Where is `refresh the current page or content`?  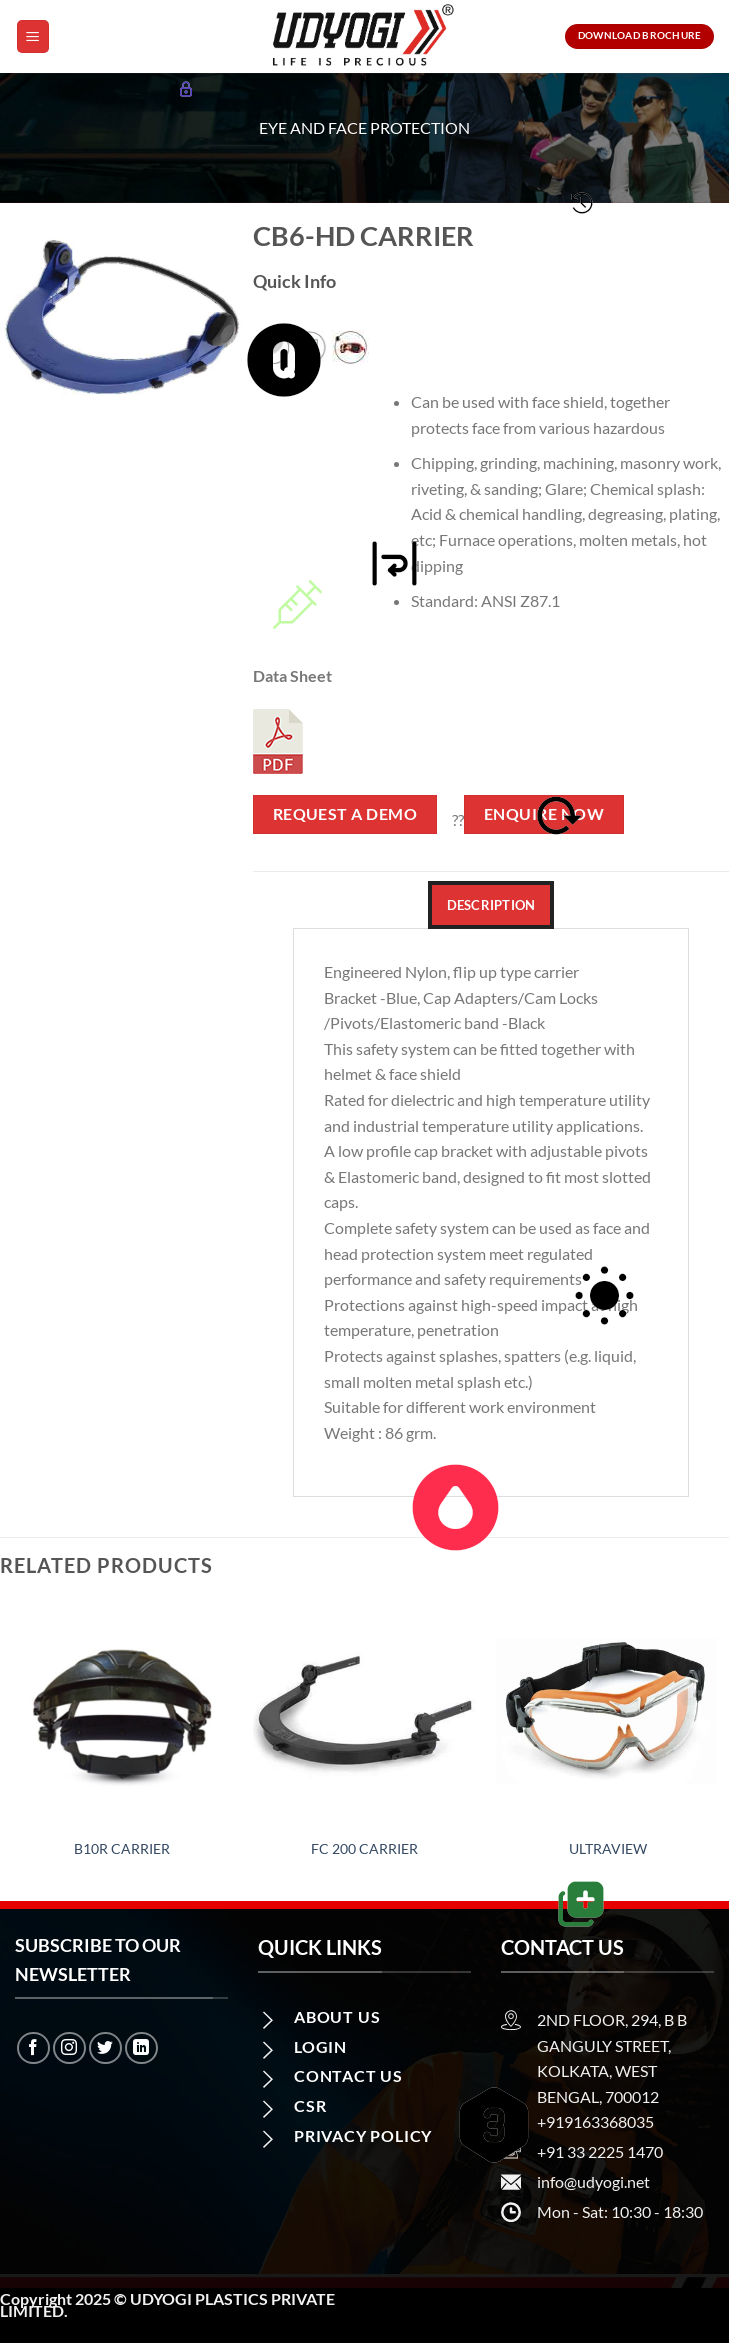 refresh the current page or content is located at coordinates (558, 815).